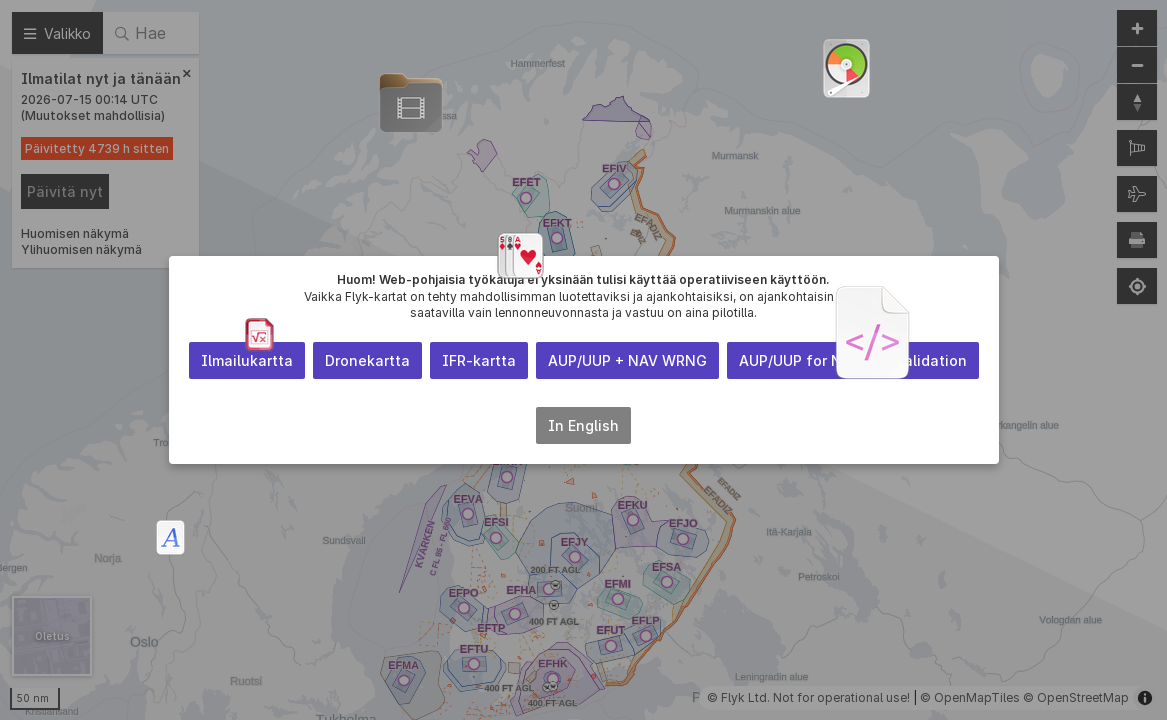  Describe the element at coordinates (846, 68) in the screenshot. I see `open gparted disk partition manager` at that location.